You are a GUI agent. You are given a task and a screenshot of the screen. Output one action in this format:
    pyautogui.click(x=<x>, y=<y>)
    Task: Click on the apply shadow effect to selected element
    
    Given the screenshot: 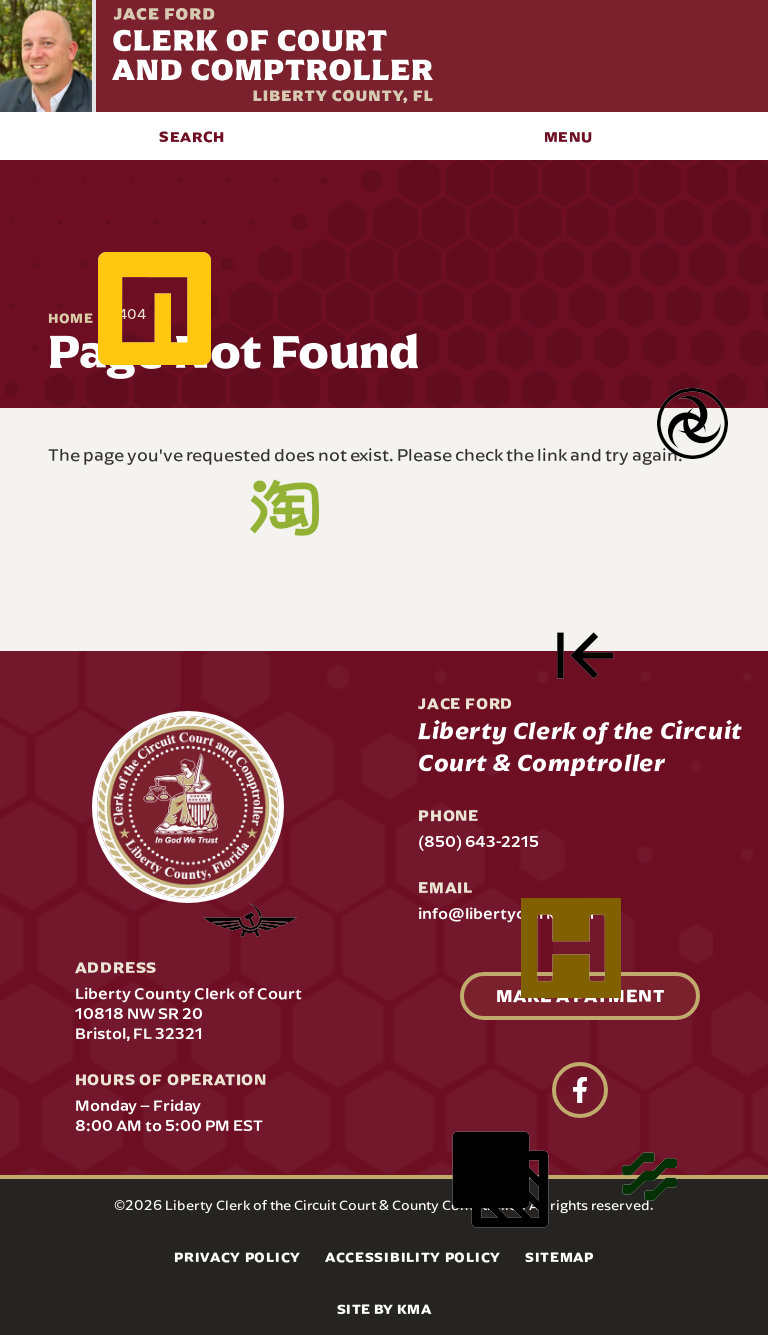 What is the action you would take?
    pyautogui.click(x=500, y=1179)
    